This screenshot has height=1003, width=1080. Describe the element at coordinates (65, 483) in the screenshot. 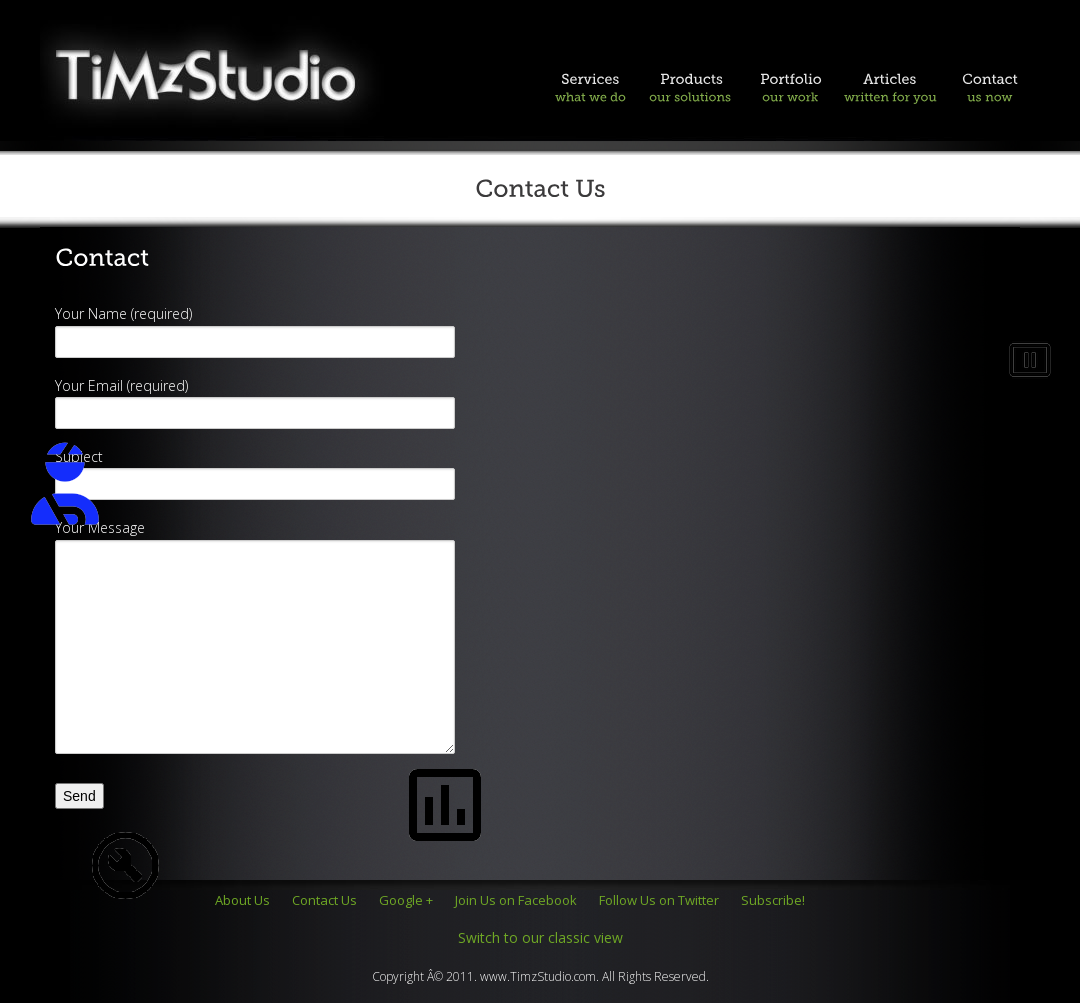

I see `indicates an injured or hurt user` at that location.